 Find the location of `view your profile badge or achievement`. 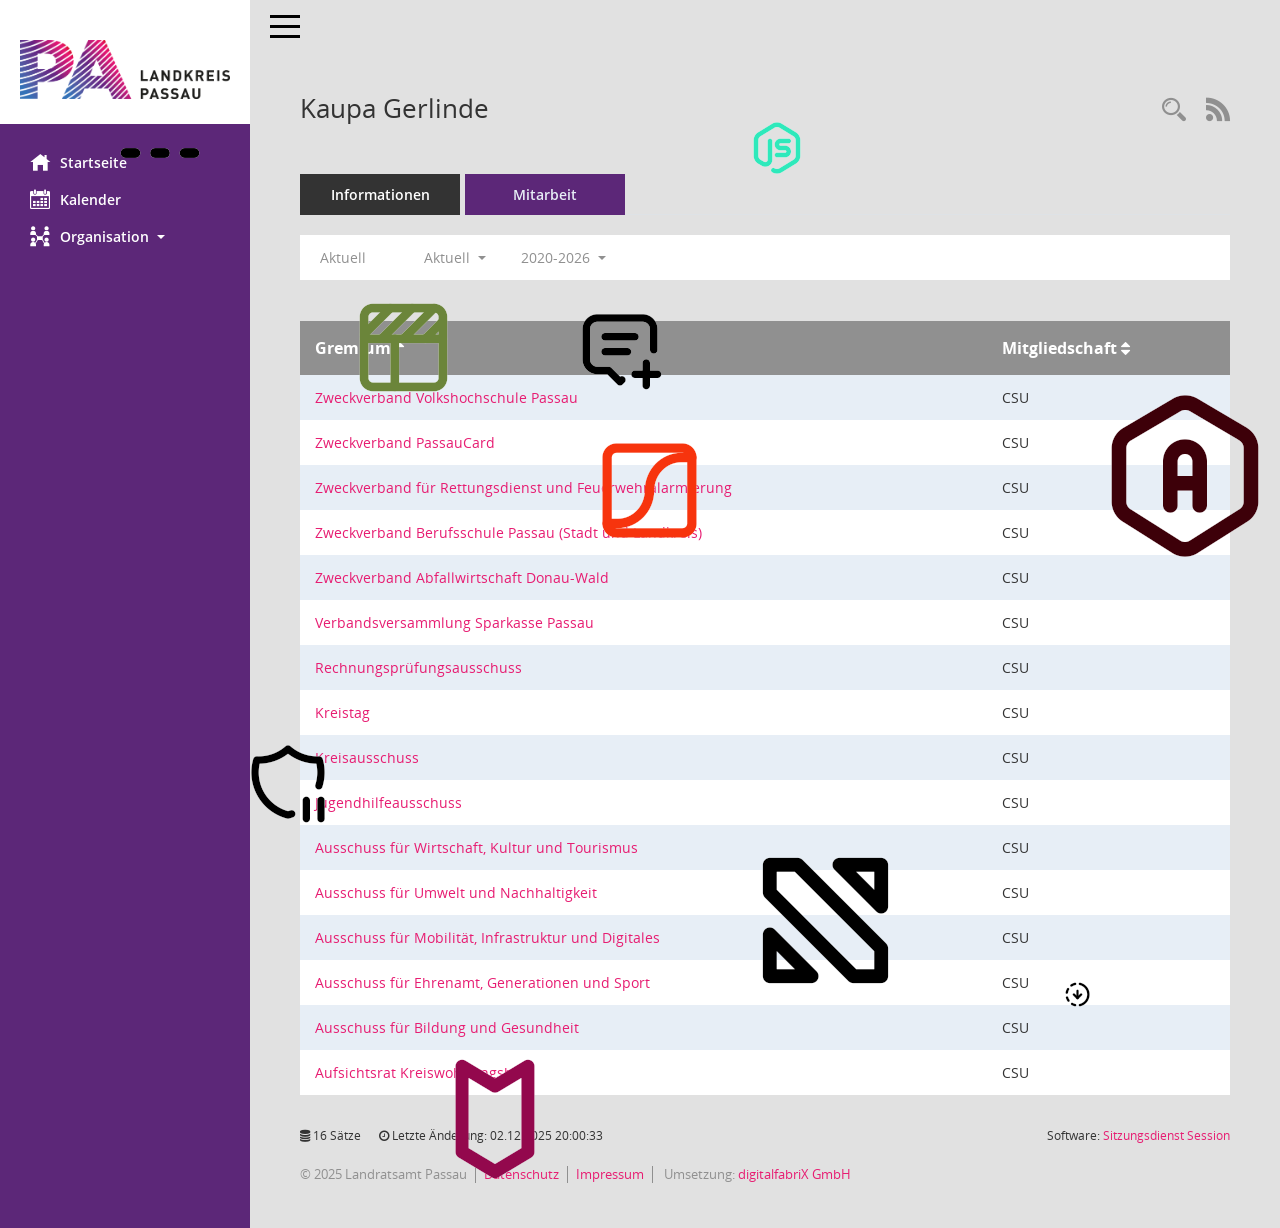

view your profile badge or achievement is located at coordinates (495, 1119).